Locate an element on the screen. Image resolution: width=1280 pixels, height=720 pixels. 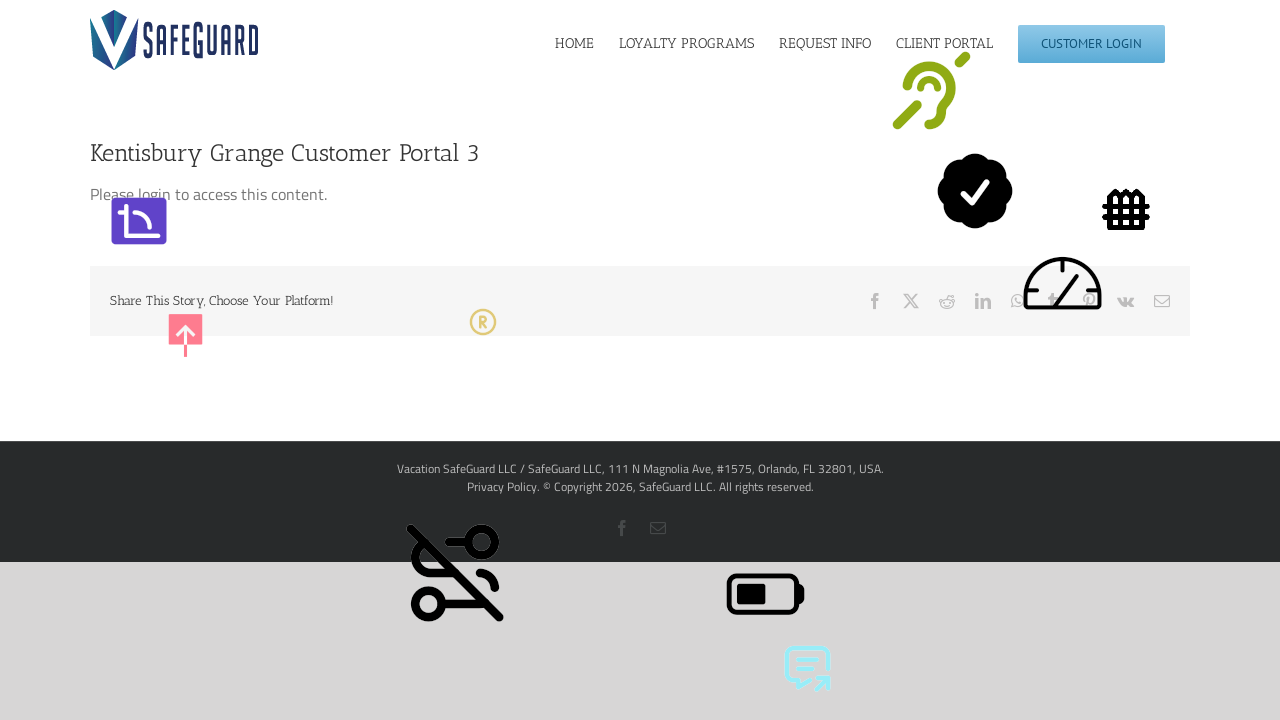
disable route navigation is located at coordinates (455, 573).